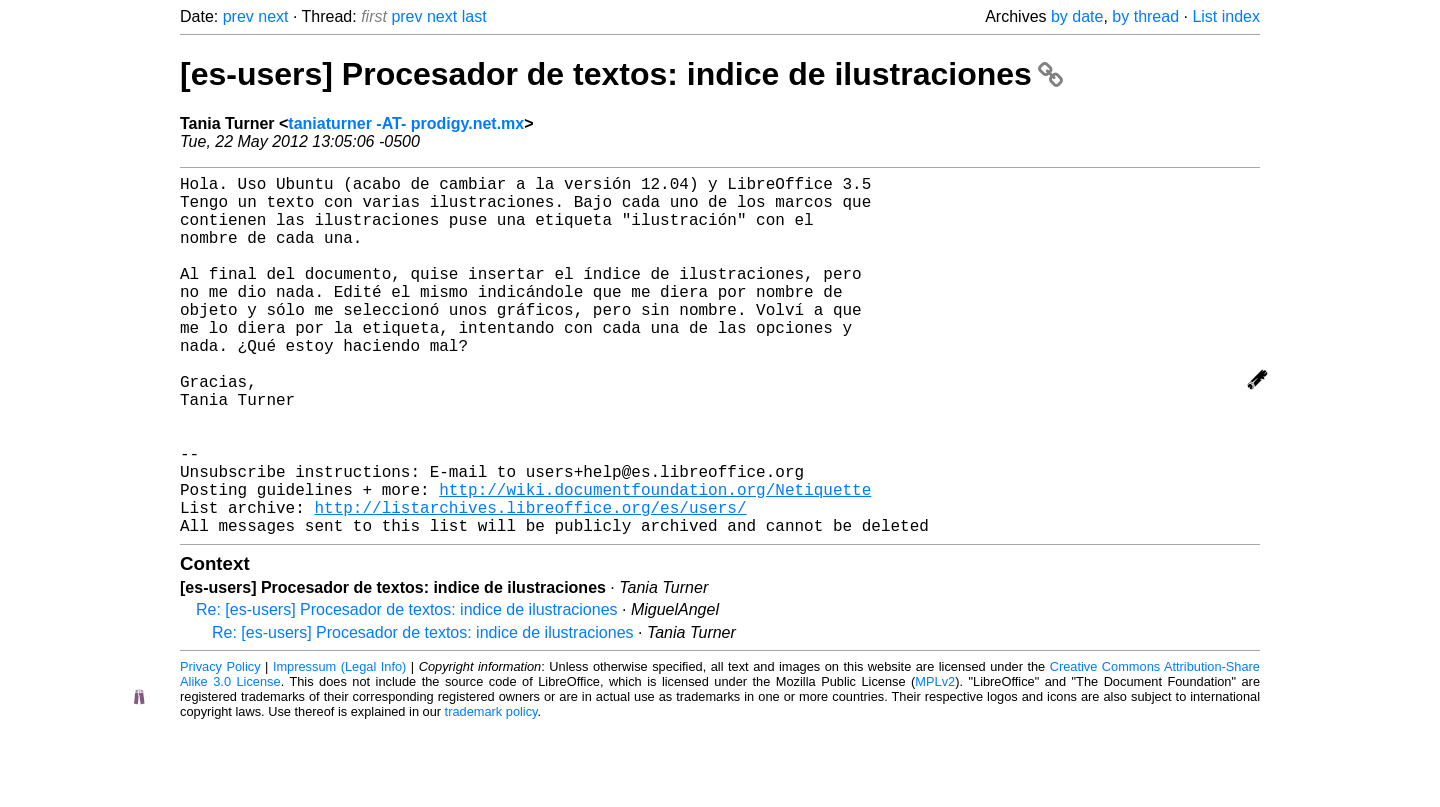 This screenshot has width=1440, height=807. What do you see at coordinates (1257, 379) in the screenshot?
I see `view activity log or history` at bounding box center [1257, 379].